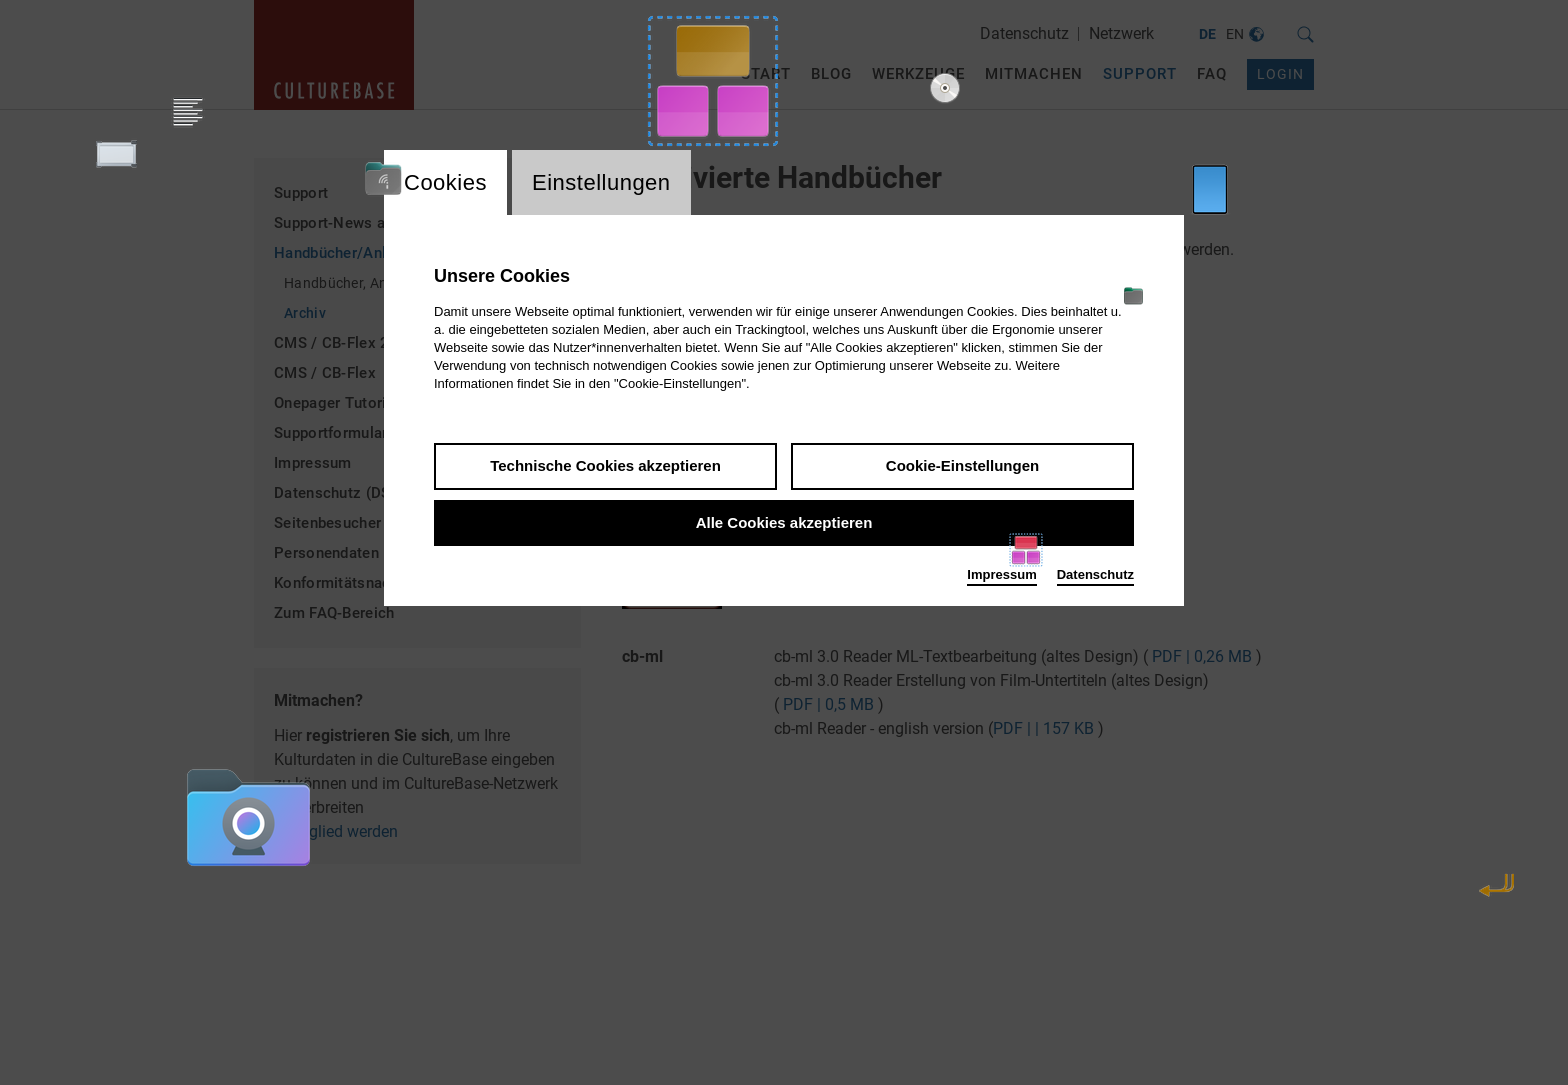 This screenshot has width=1568, height=1085. What do you see at coordinates (188, 111) in the screenshot?
I see `align text to the left` at bounding box center [188, 111].